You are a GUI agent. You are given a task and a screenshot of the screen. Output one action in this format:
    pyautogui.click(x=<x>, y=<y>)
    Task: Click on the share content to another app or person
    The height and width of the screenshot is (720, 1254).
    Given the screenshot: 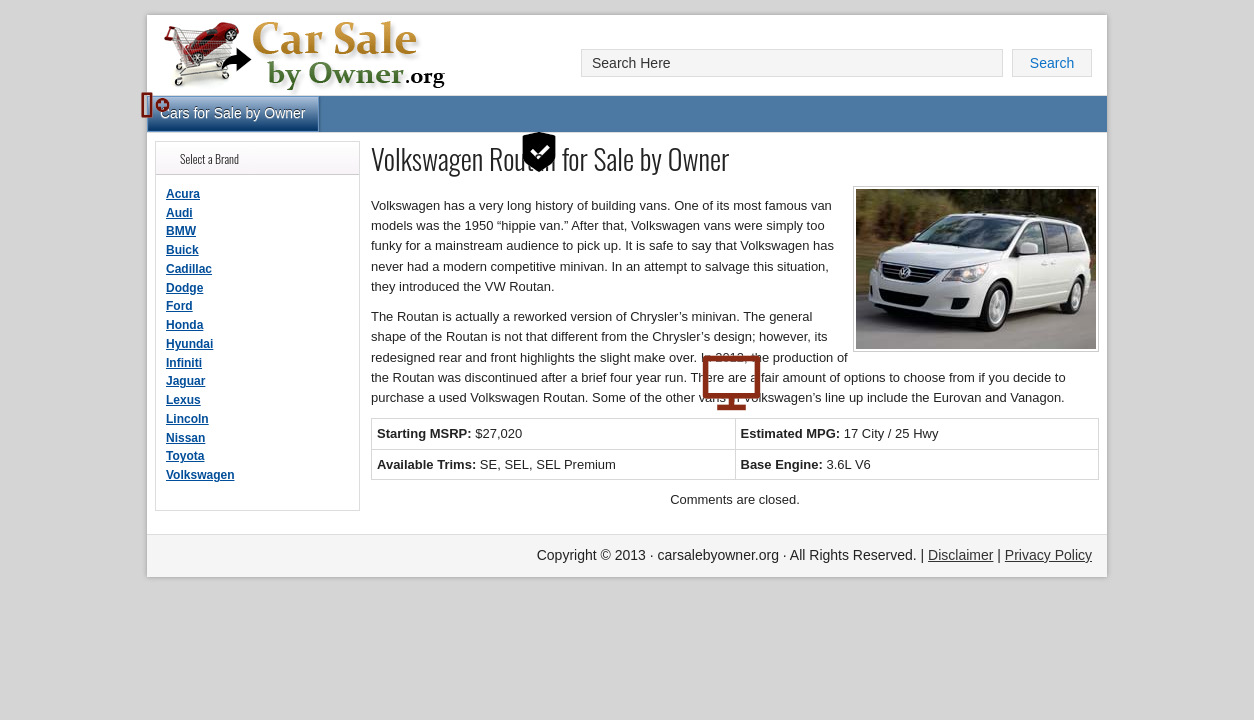 What is the action you would take?
    pyautogui.click(x=235, y=61)
    